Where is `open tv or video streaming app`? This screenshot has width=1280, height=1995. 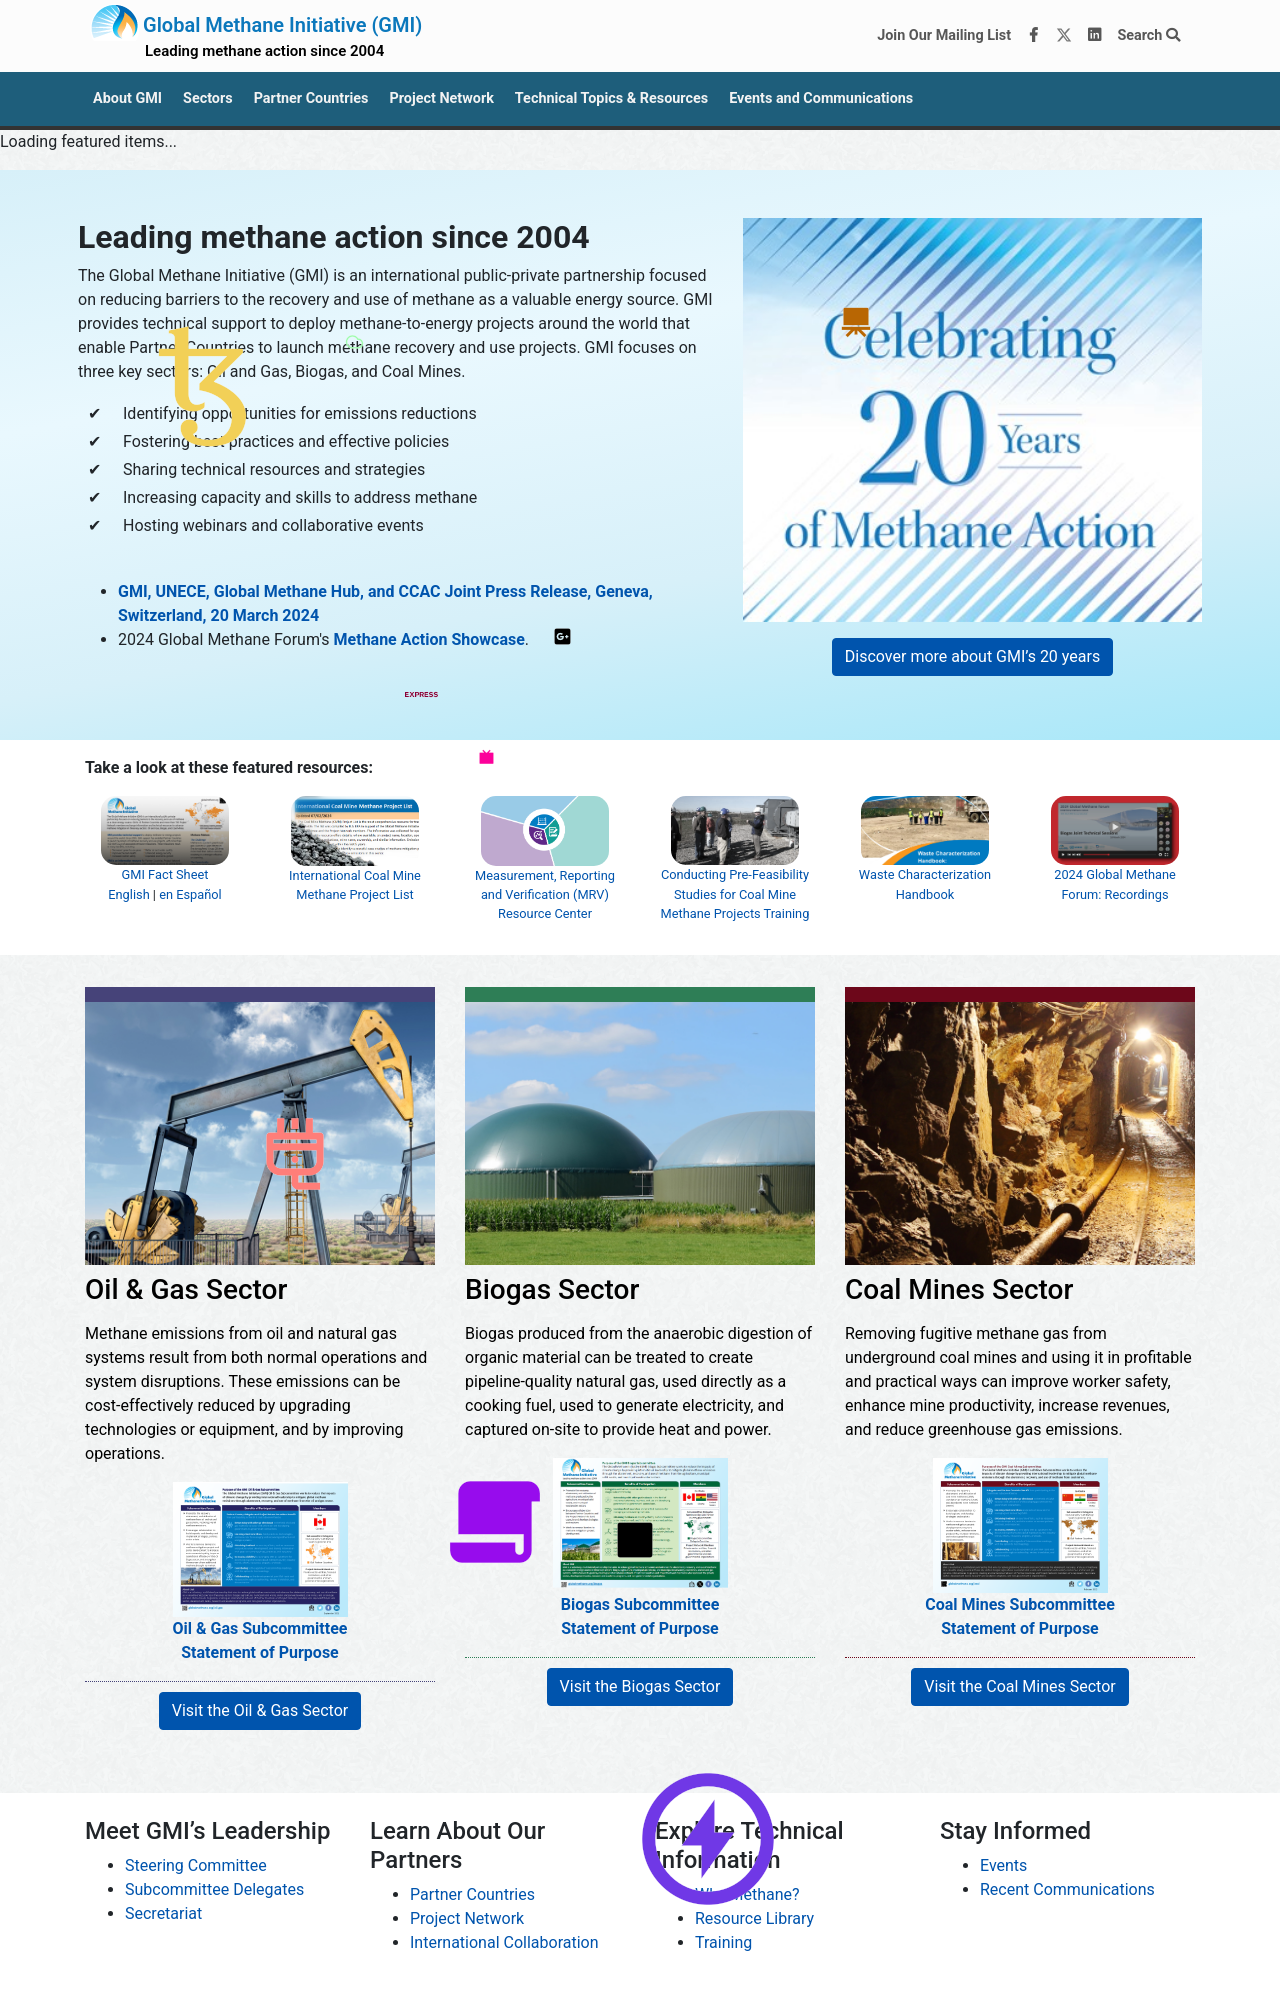
open tv or video streaming app is located at coordinates (486, 757).